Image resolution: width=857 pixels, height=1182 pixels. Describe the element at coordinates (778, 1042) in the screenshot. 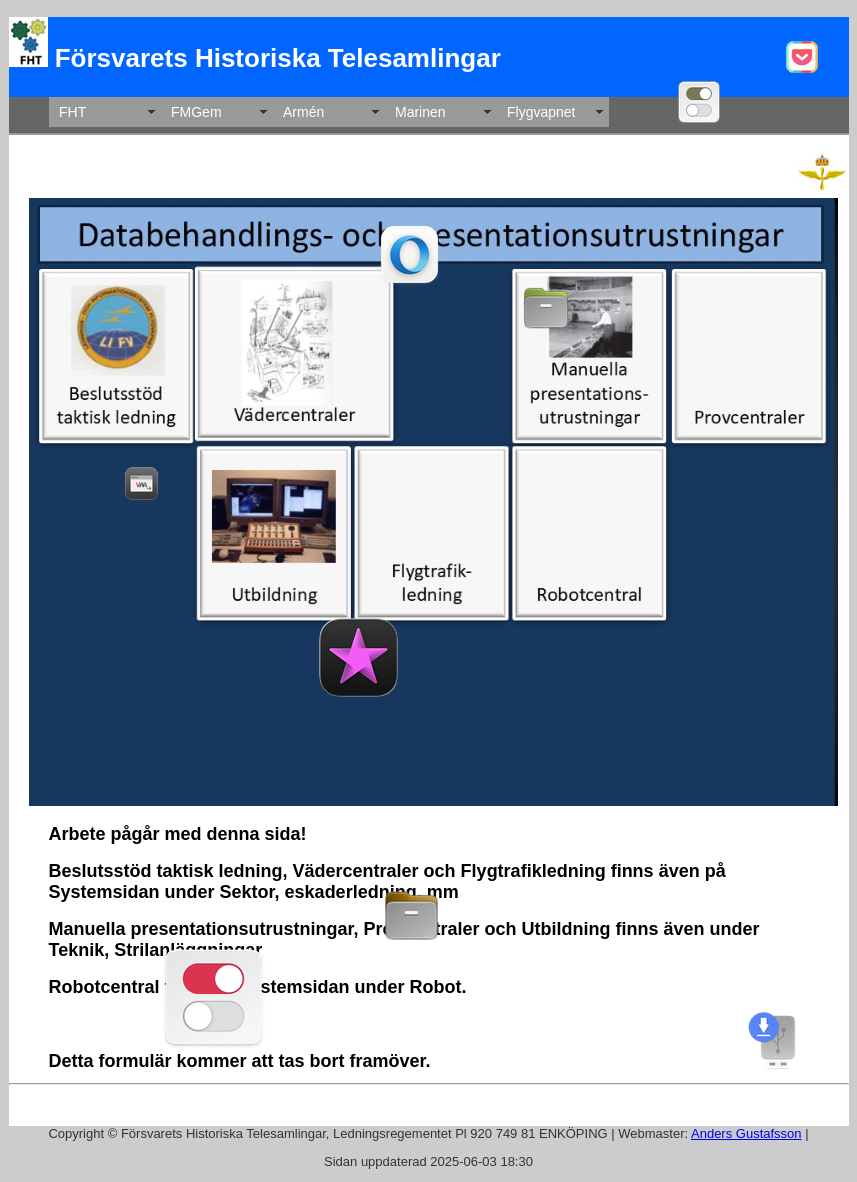

I see `create a bootable USB drive` at that location.